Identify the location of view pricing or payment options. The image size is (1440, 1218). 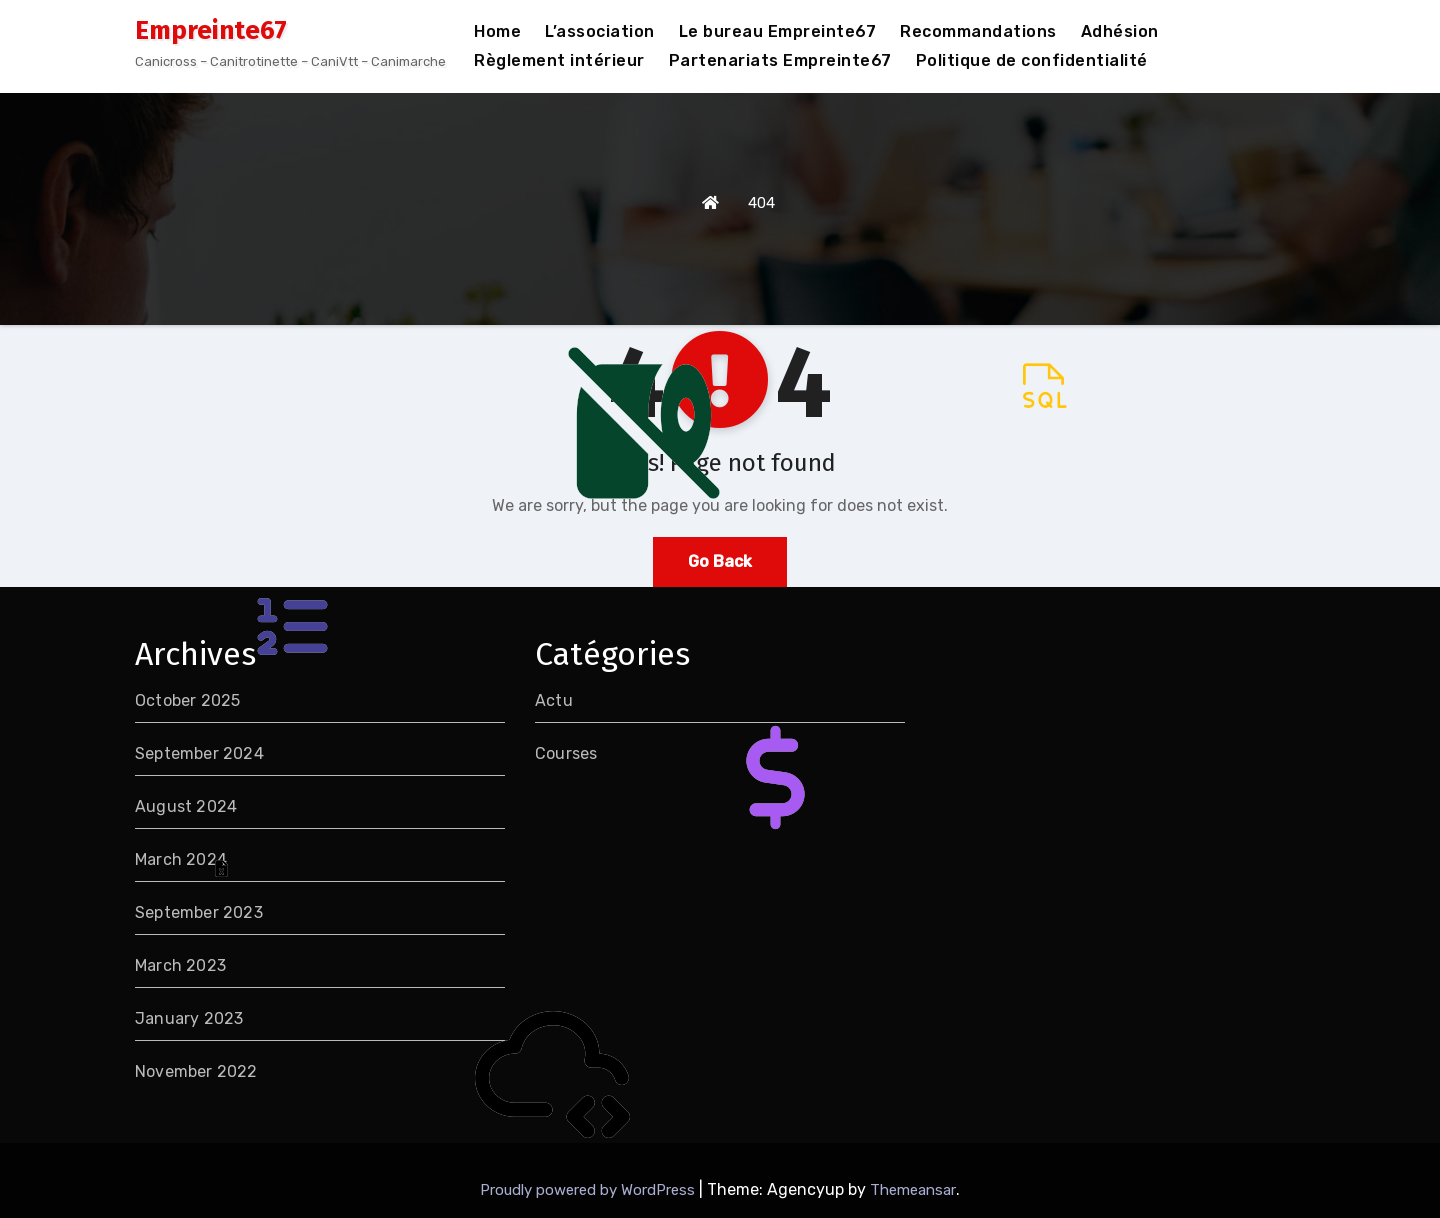
(775, 777).